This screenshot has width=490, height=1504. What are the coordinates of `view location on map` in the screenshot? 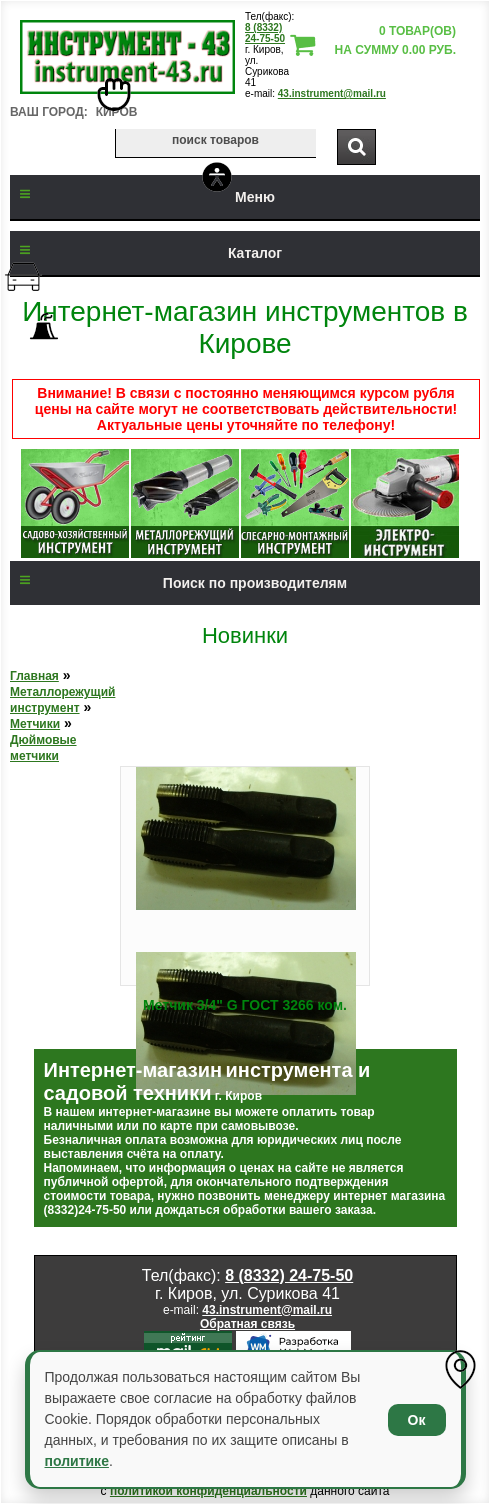 It's located at (460, 1369).